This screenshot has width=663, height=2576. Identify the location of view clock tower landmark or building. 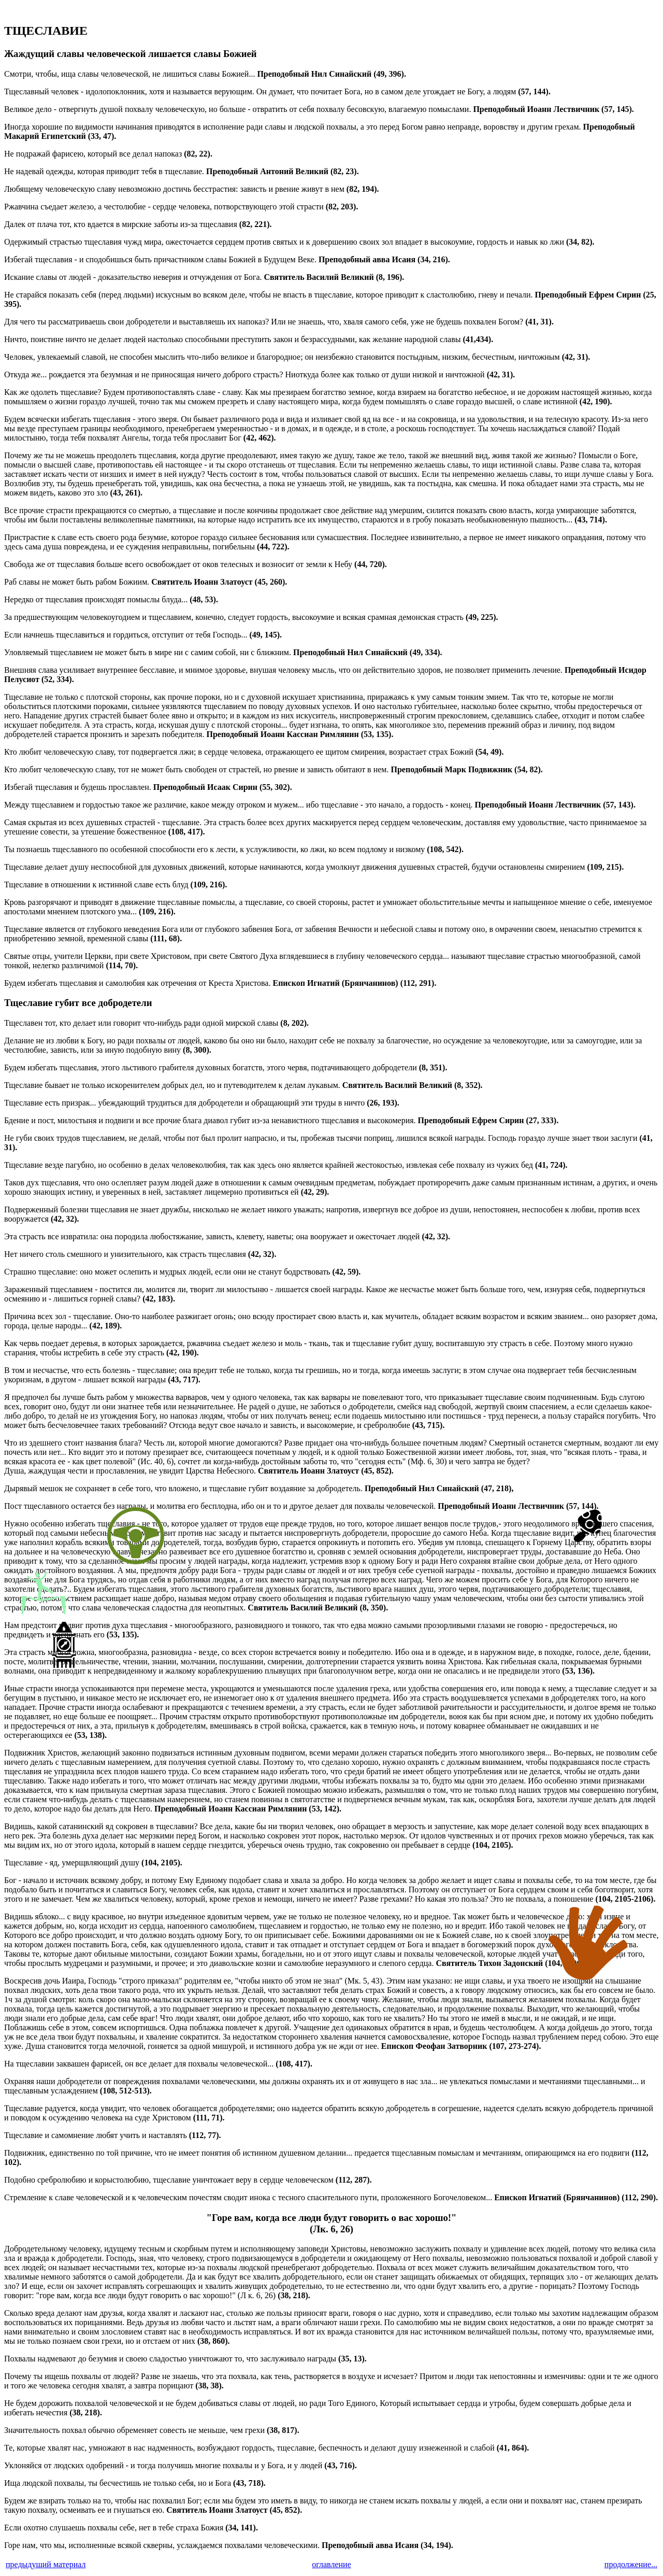
(64, 1645).